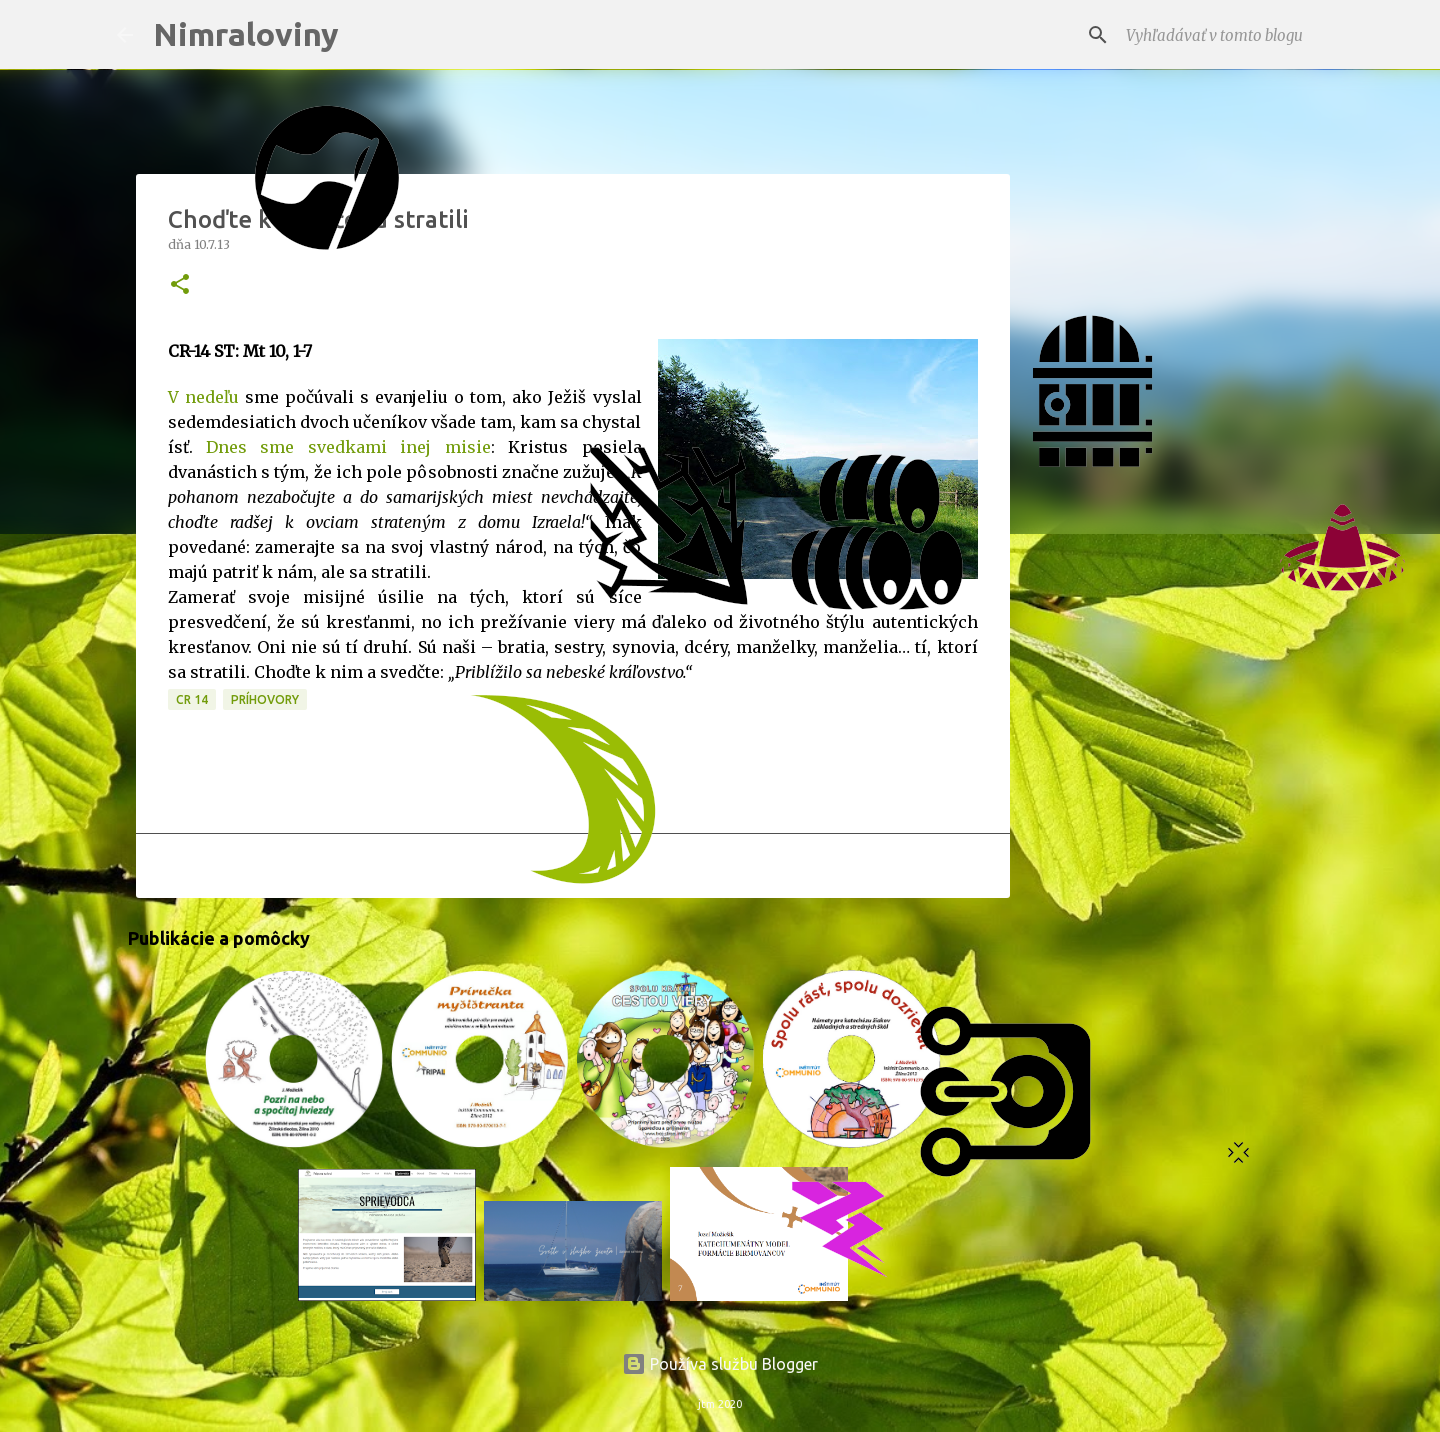 Image resolution: width=1440 pixels, height=1432 pixels. I want to click on access wine cellar or barrel storage inventory, so click(877, 532).